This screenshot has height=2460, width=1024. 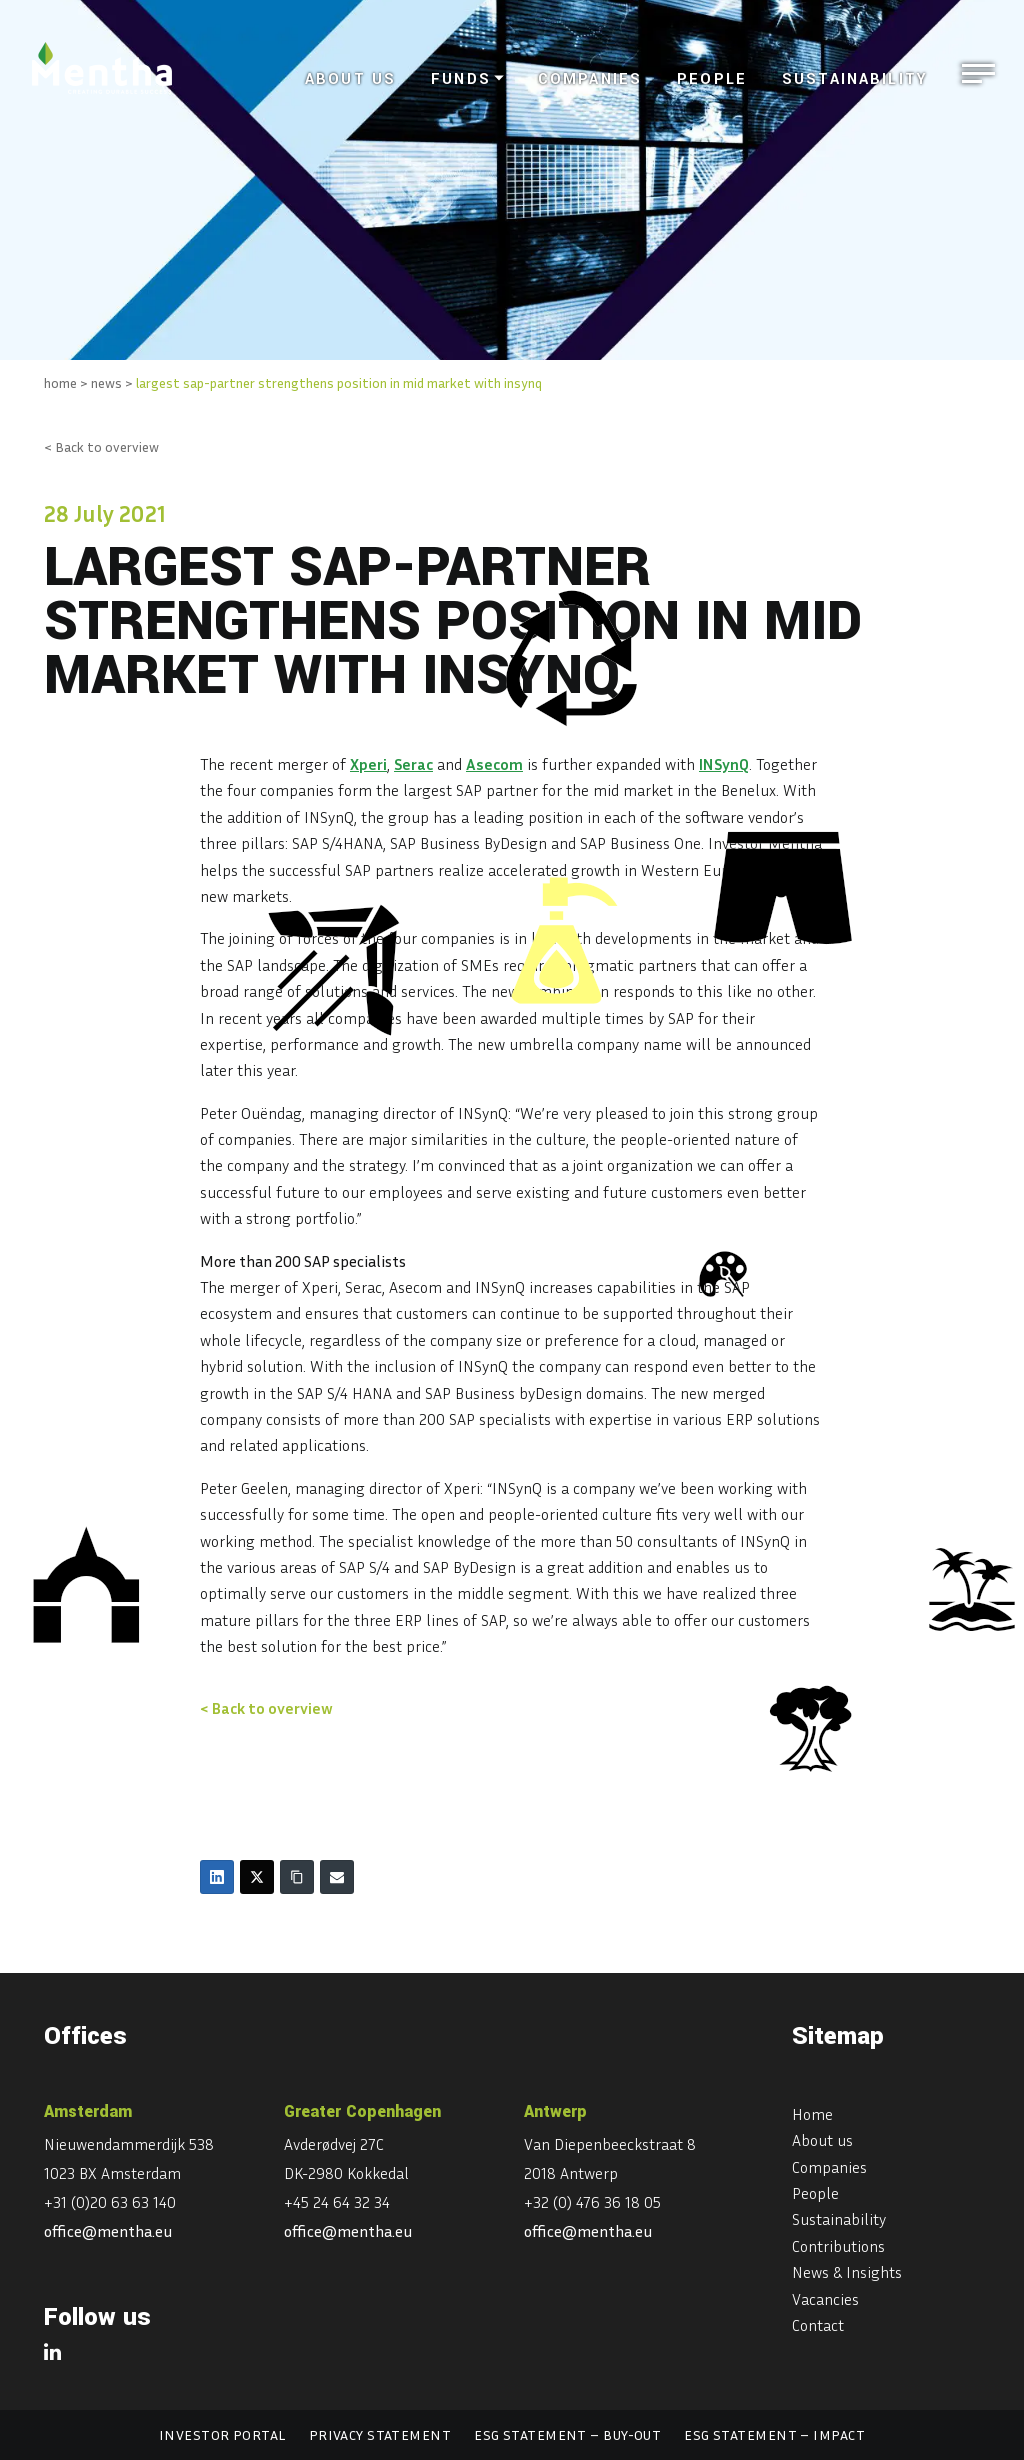 I want to click on access color or theme customization options, so click(x=723, y=1274).